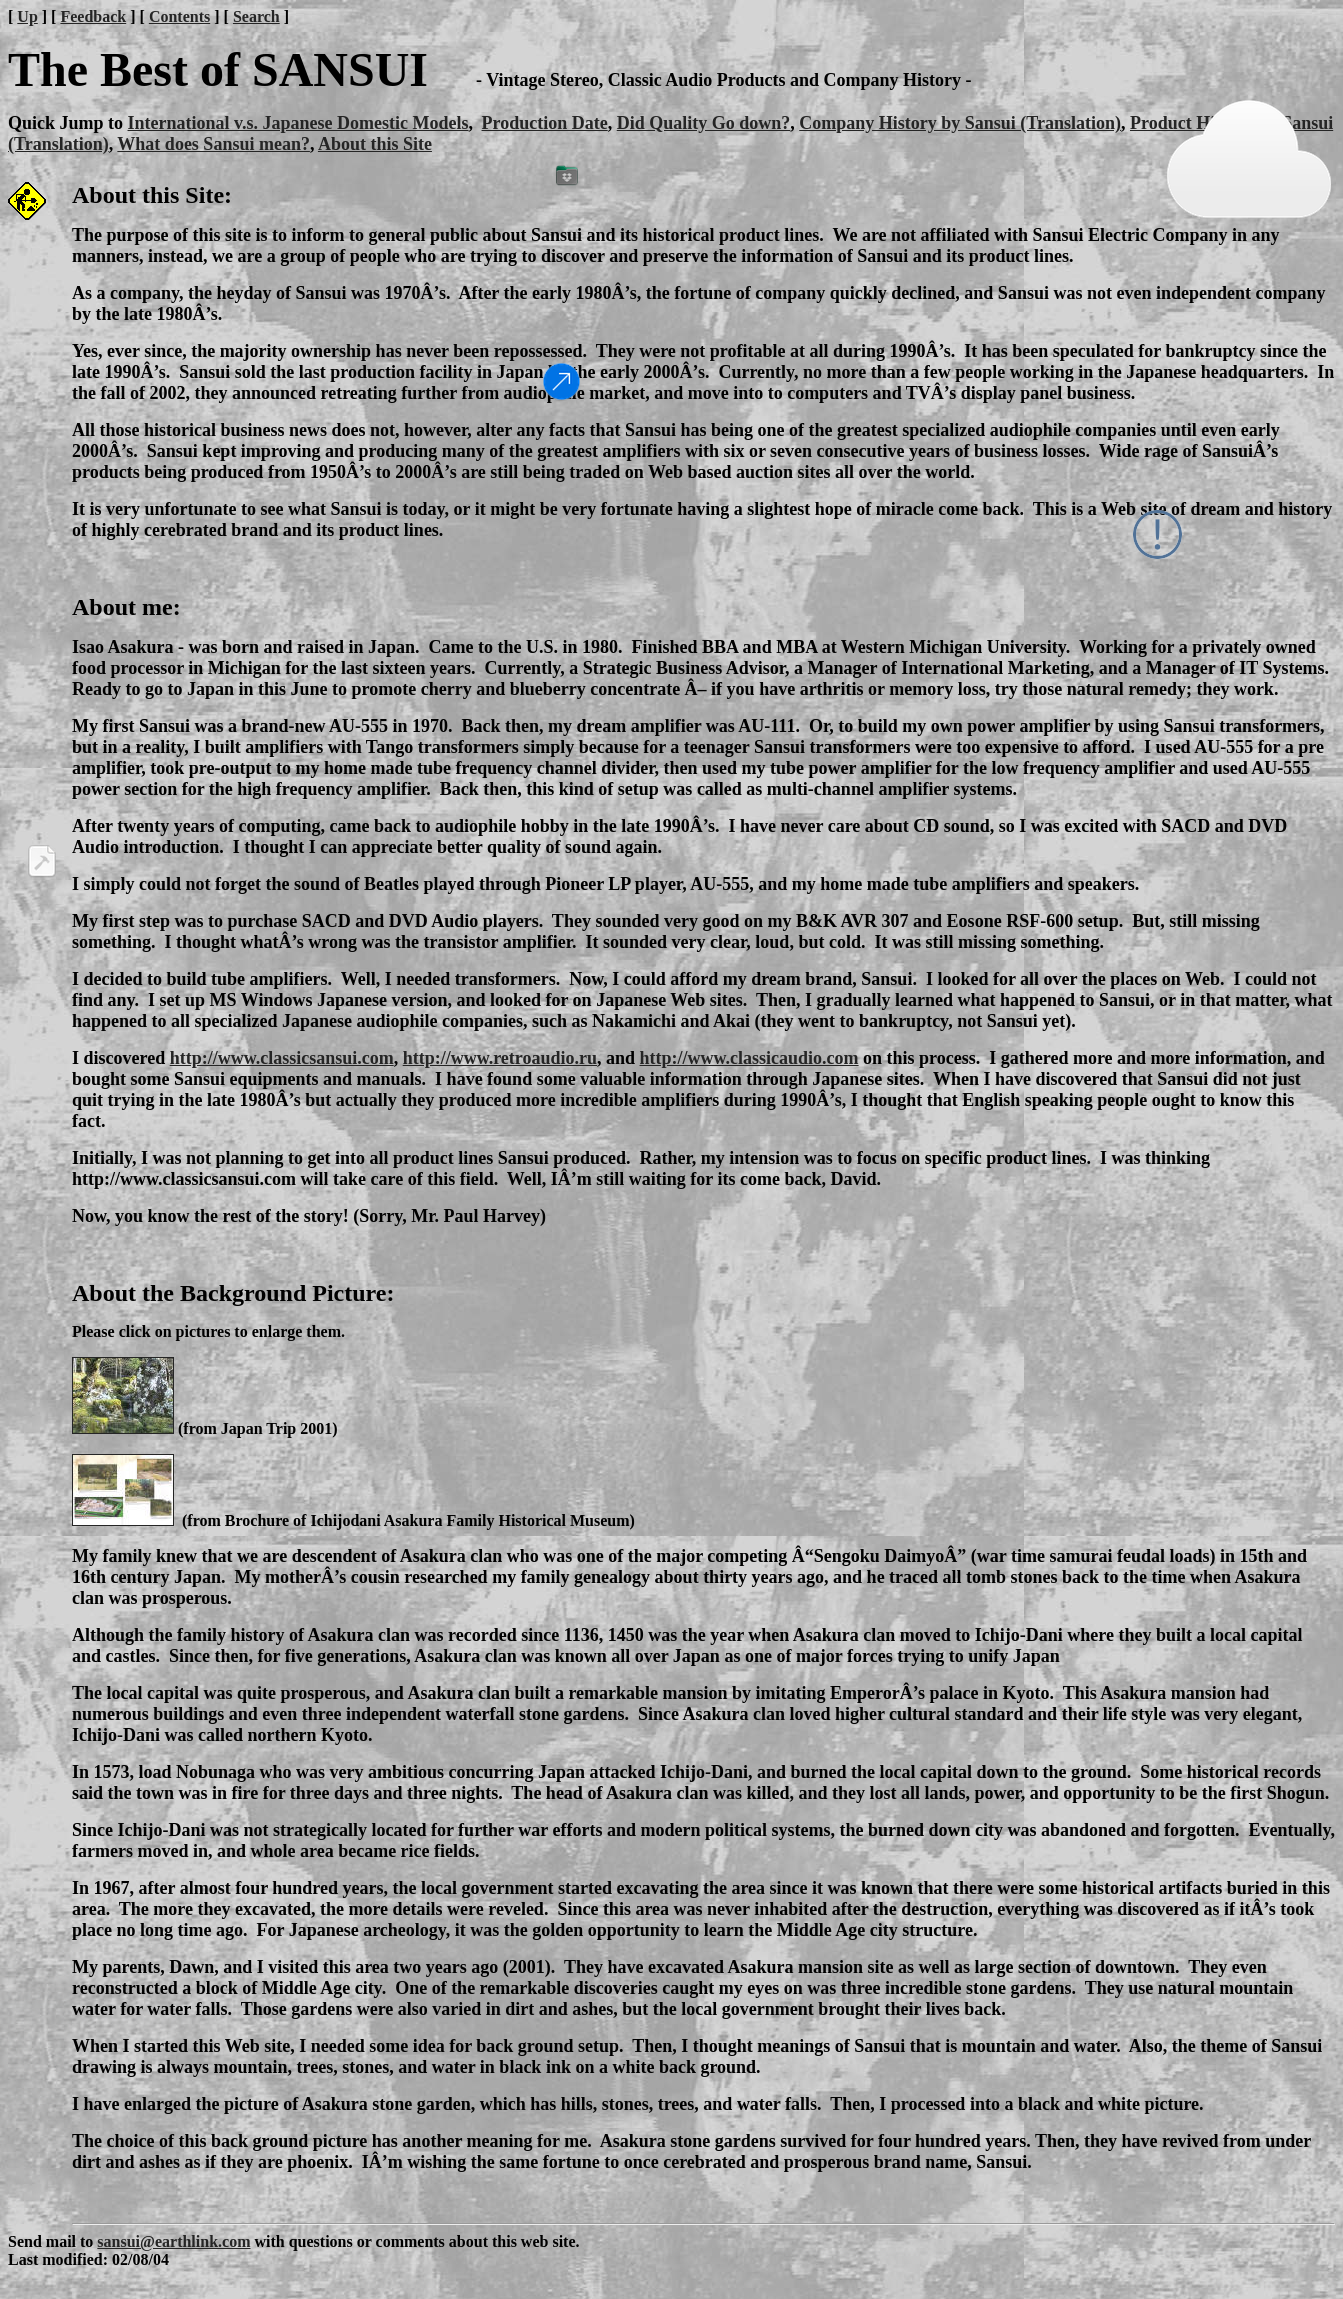 This screenshot has height=2299, width=1343. I want to click on open your dropbox synced folder, so click(567, 175).